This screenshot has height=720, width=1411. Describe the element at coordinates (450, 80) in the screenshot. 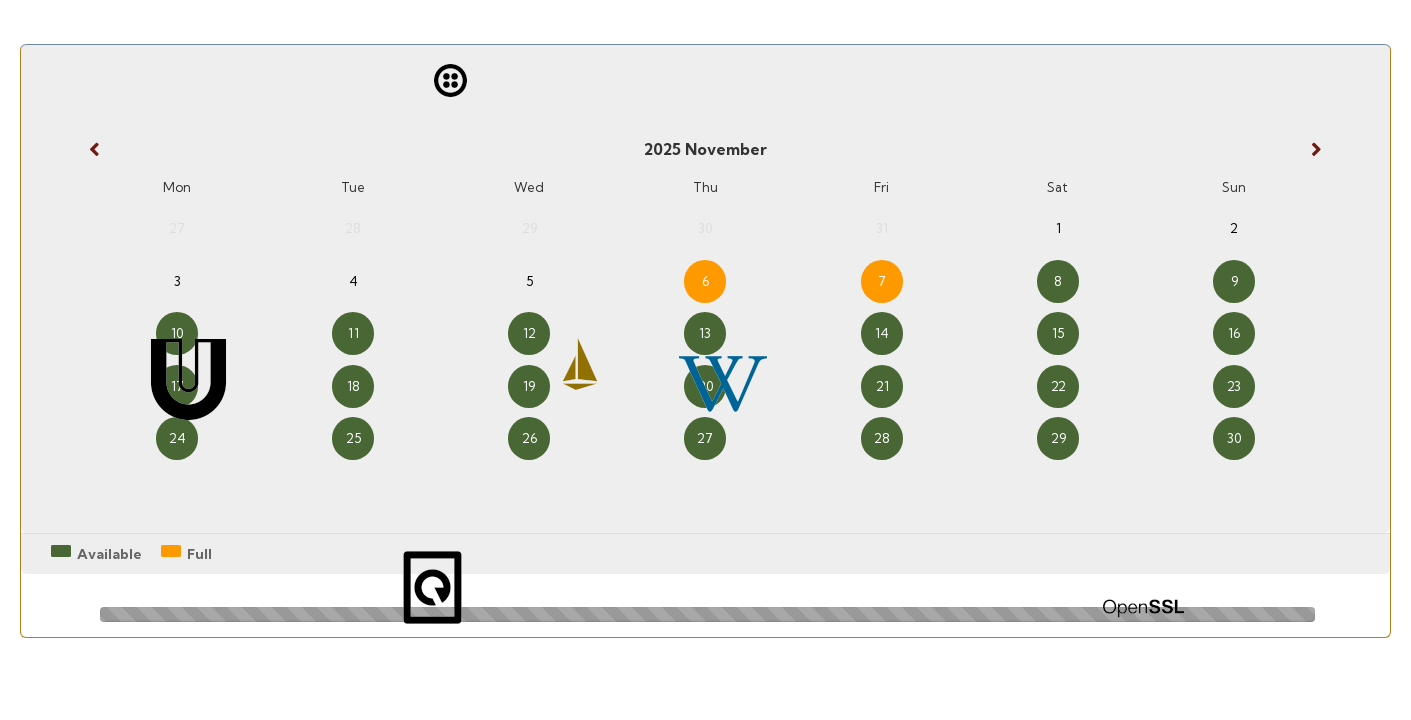

I see `twilio logo - cloud communications platform` at that location.